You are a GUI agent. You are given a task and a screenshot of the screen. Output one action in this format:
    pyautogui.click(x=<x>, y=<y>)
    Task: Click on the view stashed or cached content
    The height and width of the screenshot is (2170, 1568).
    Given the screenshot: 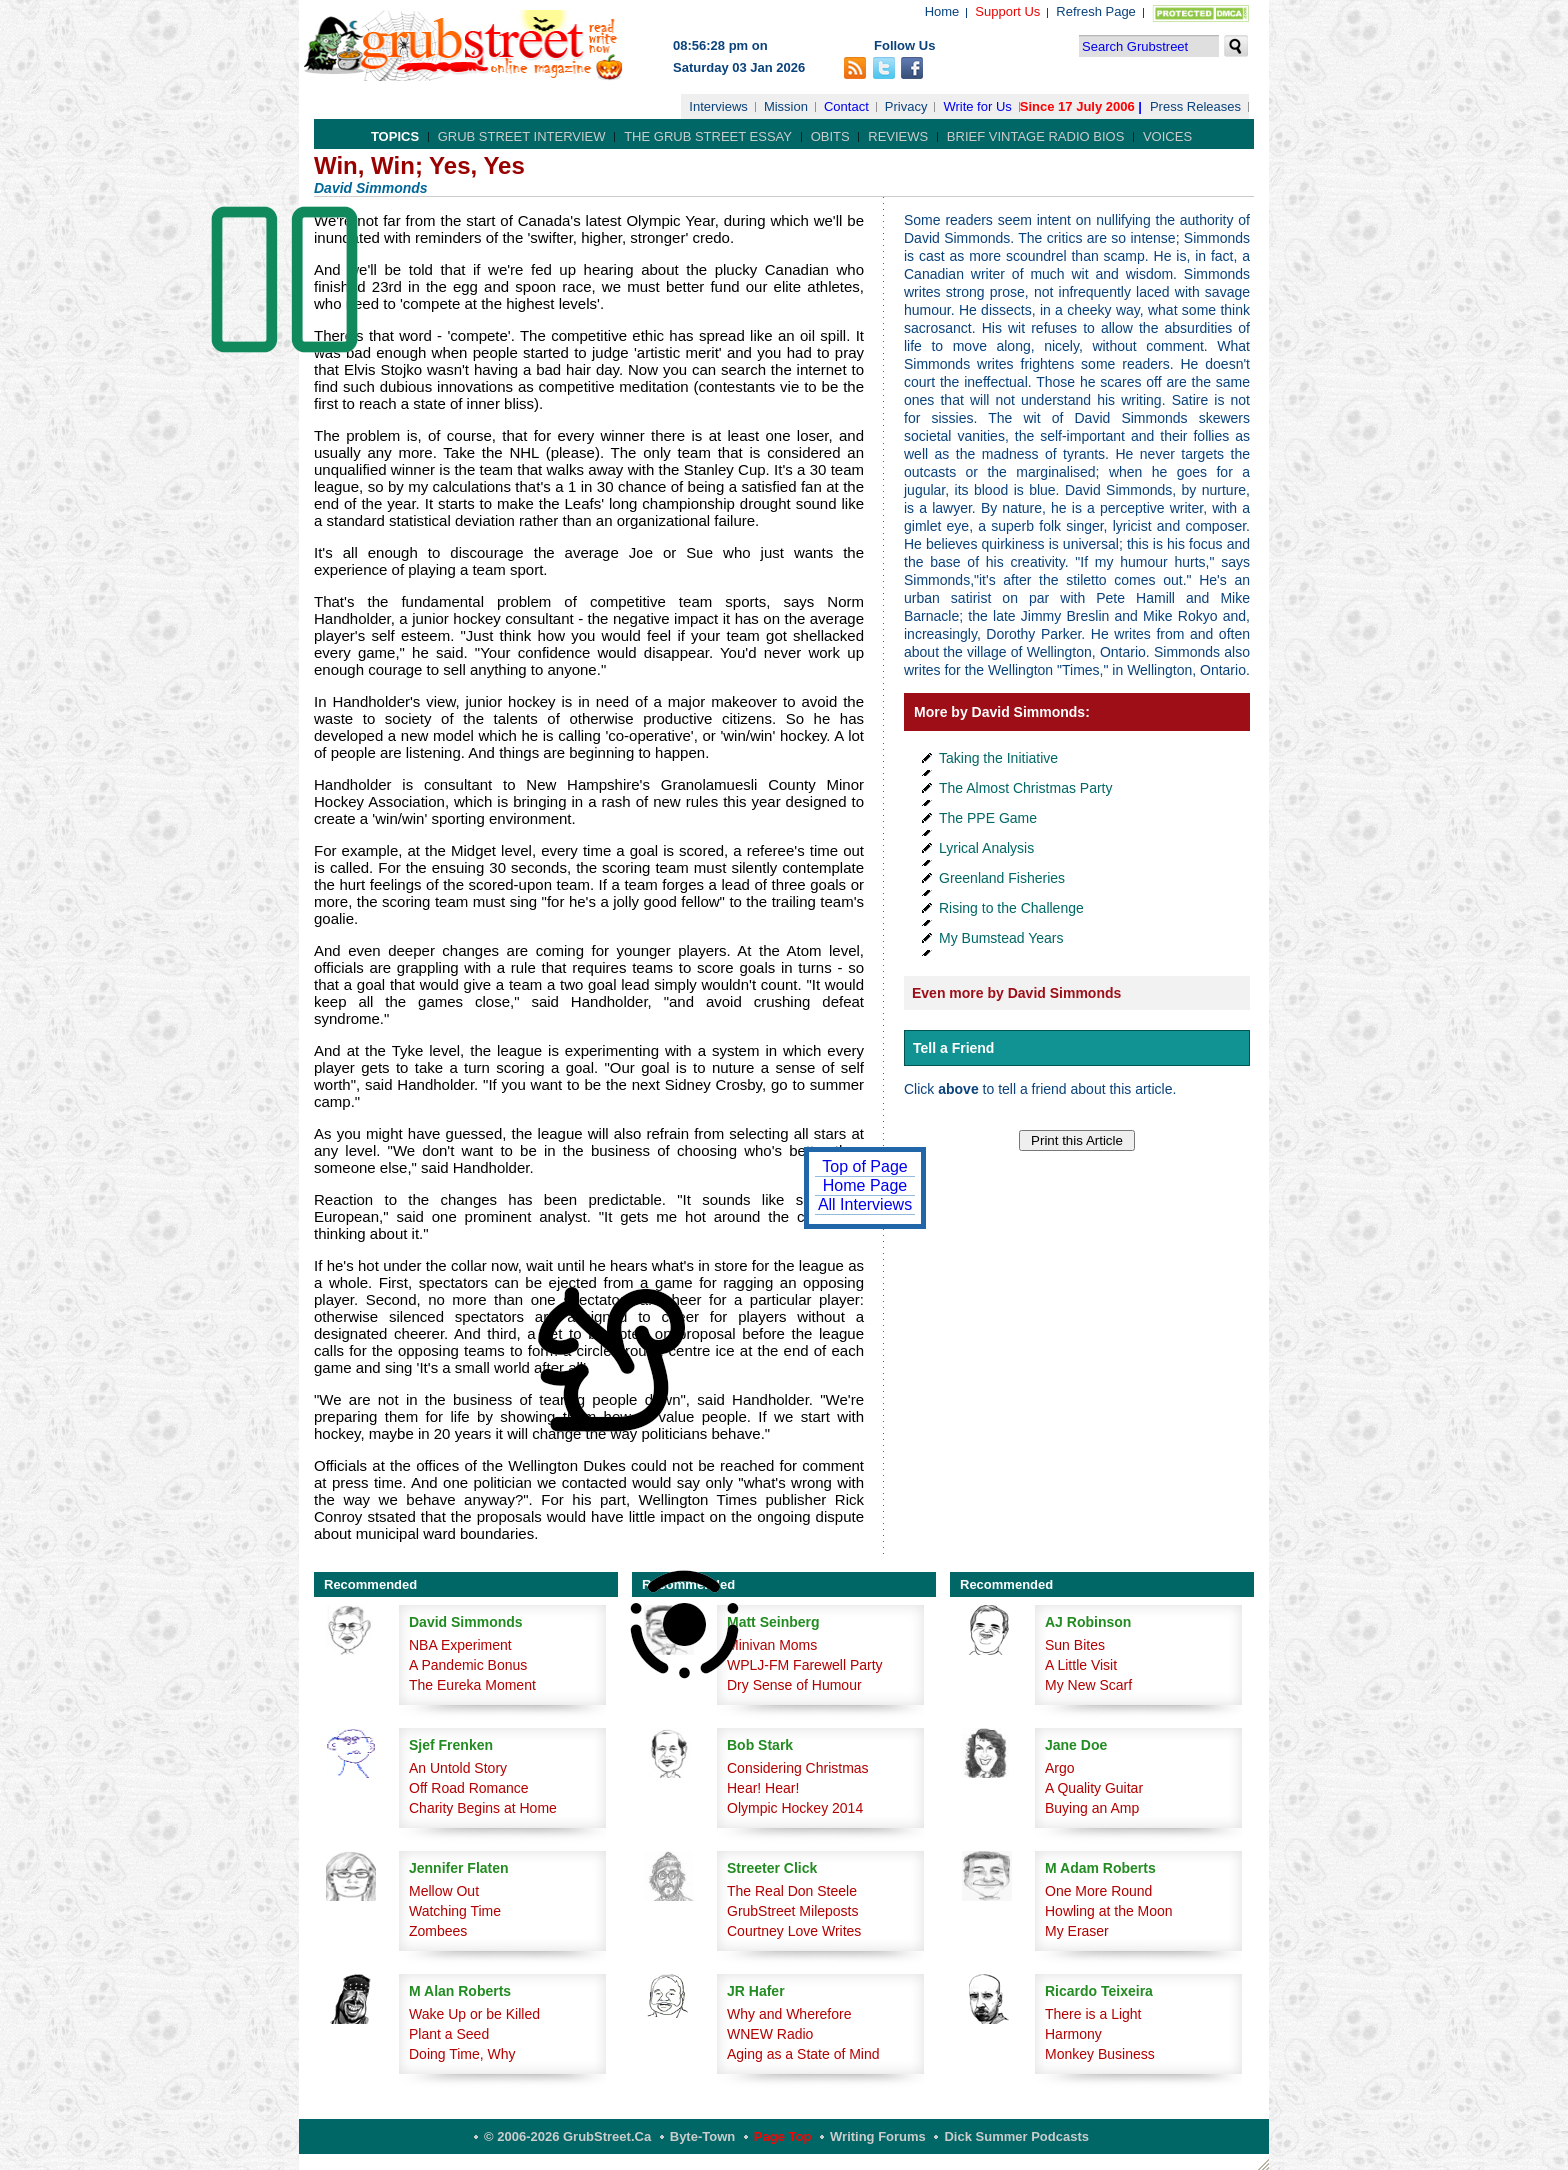 What is the action you would take?
    pyautogui.click(x=608, y=1364)
    